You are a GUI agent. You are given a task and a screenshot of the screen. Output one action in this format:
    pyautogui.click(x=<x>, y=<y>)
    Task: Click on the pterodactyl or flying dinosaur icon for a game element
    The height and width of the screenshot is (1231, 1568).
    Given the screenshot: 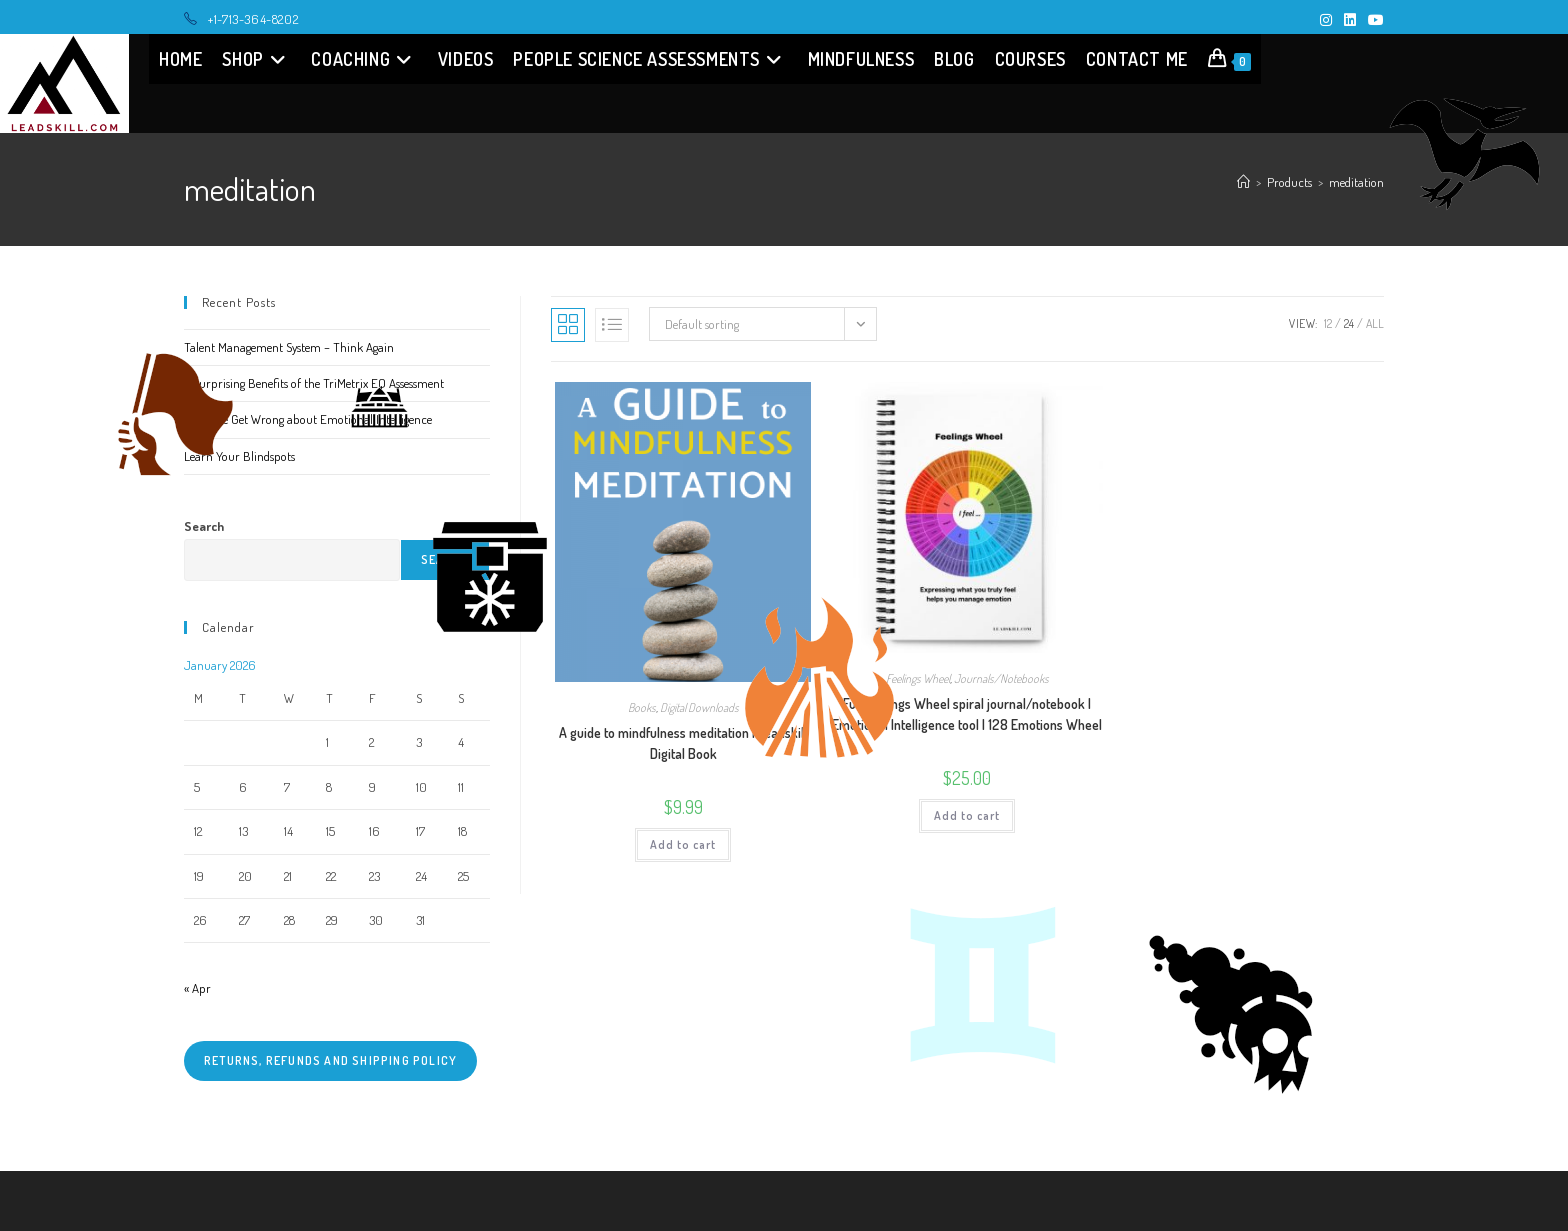 What is the action you would take?
    pyautogui.click(x=1464, y=154)
    